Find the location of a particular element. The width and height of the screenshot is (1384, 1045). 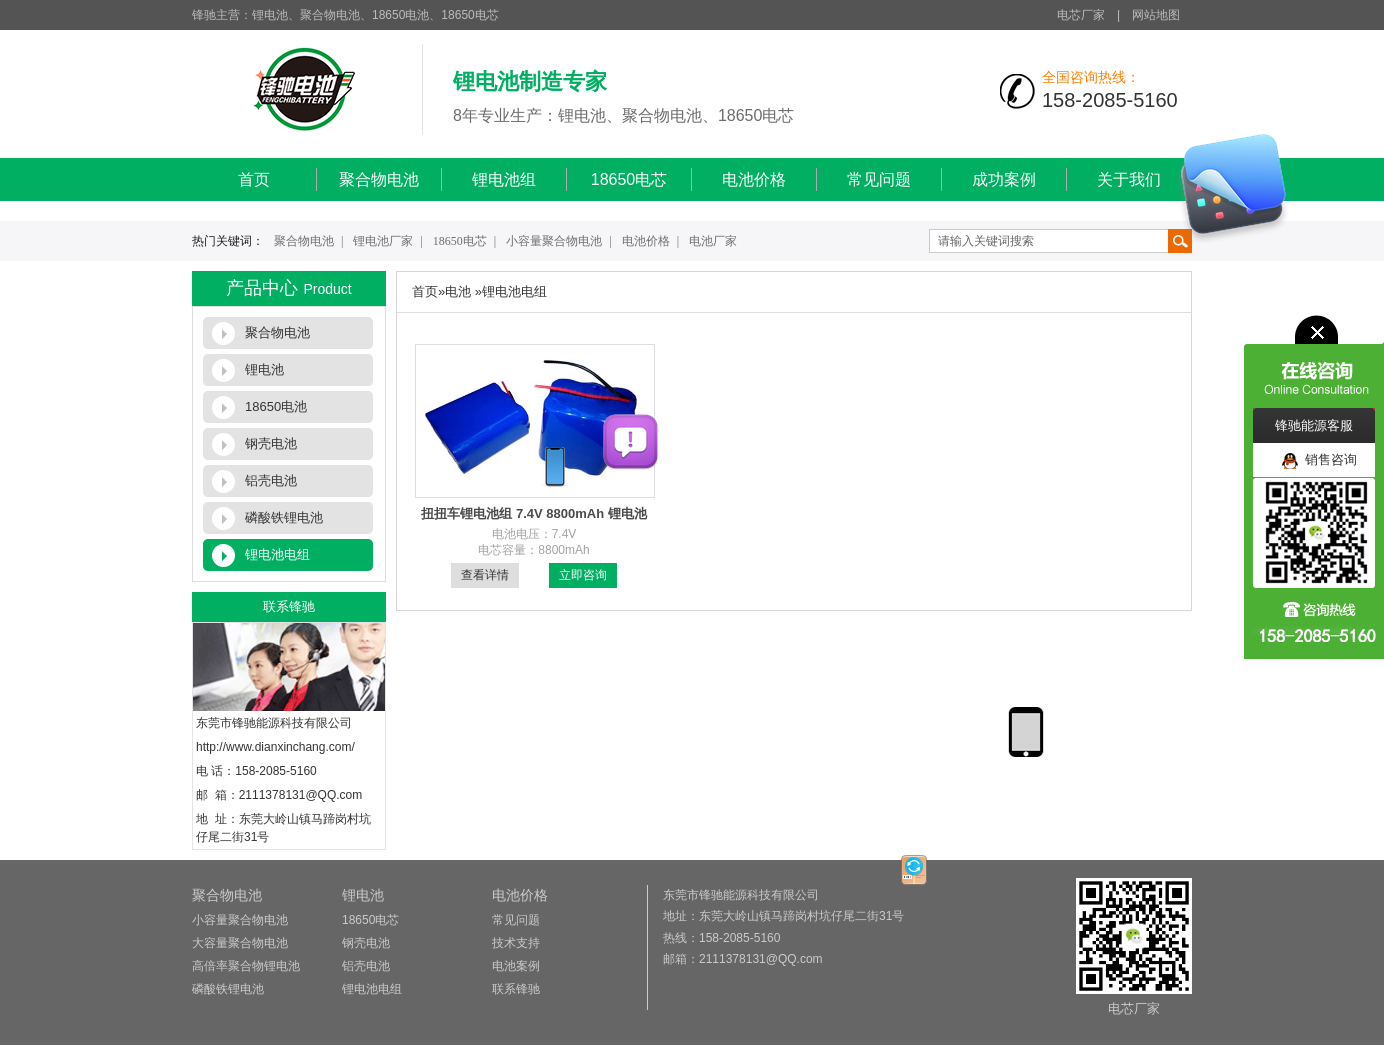

access screen capture or screenshot tool is located at coordinates (1232, 186).